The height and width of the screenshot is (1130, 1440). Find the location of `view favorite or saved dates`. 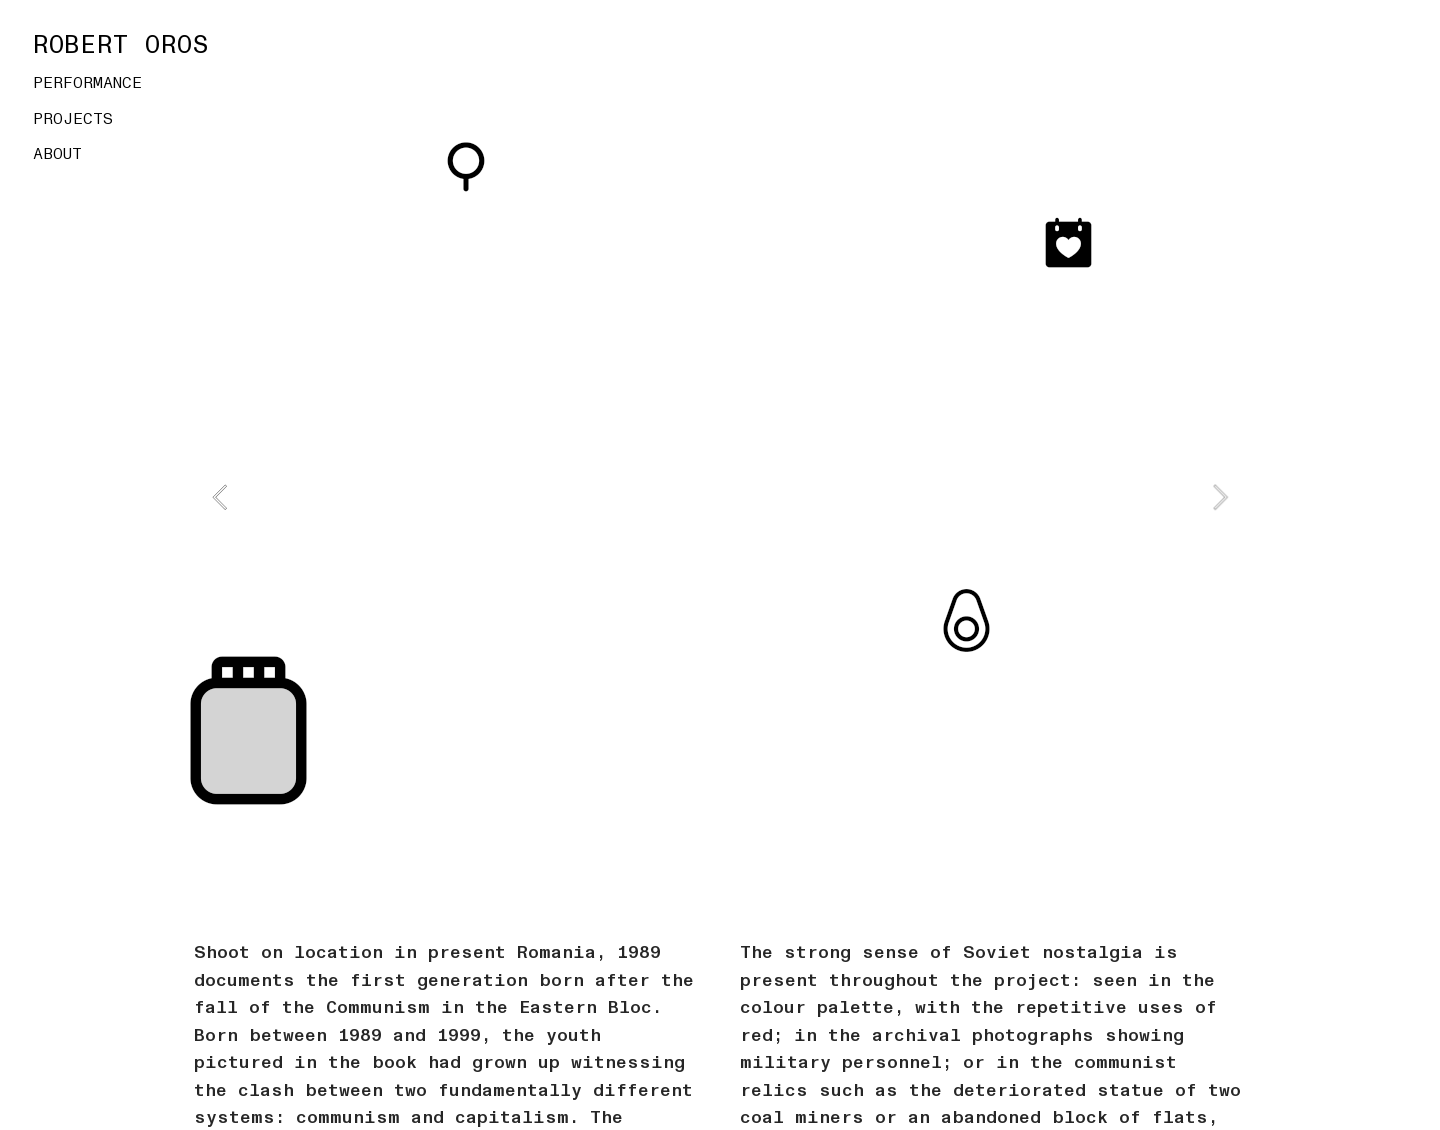

view favorite or saved dates is located at coordinates (1068, 244).